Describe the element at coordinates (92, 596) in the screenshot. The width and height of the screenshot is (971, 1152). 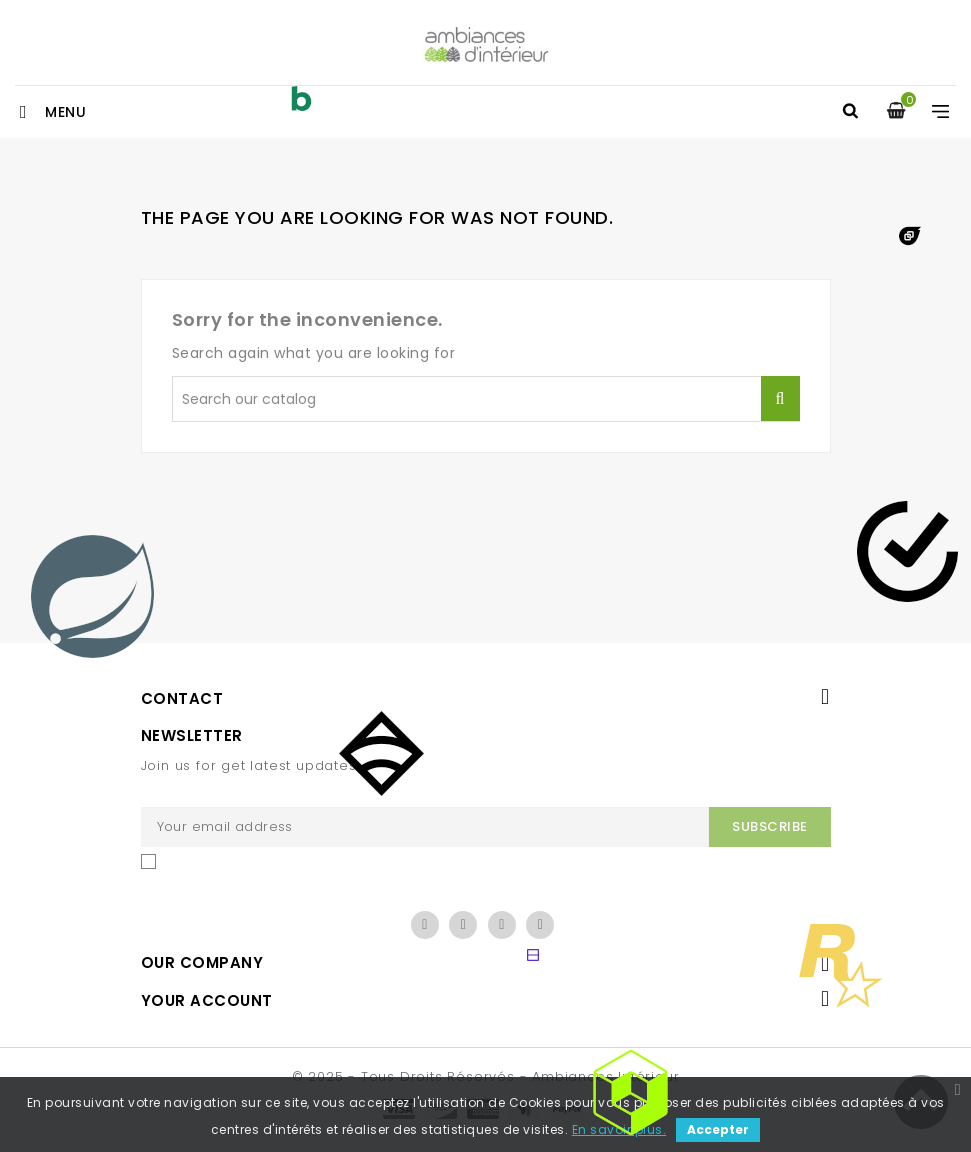
I see `spring framework logo` at that location.